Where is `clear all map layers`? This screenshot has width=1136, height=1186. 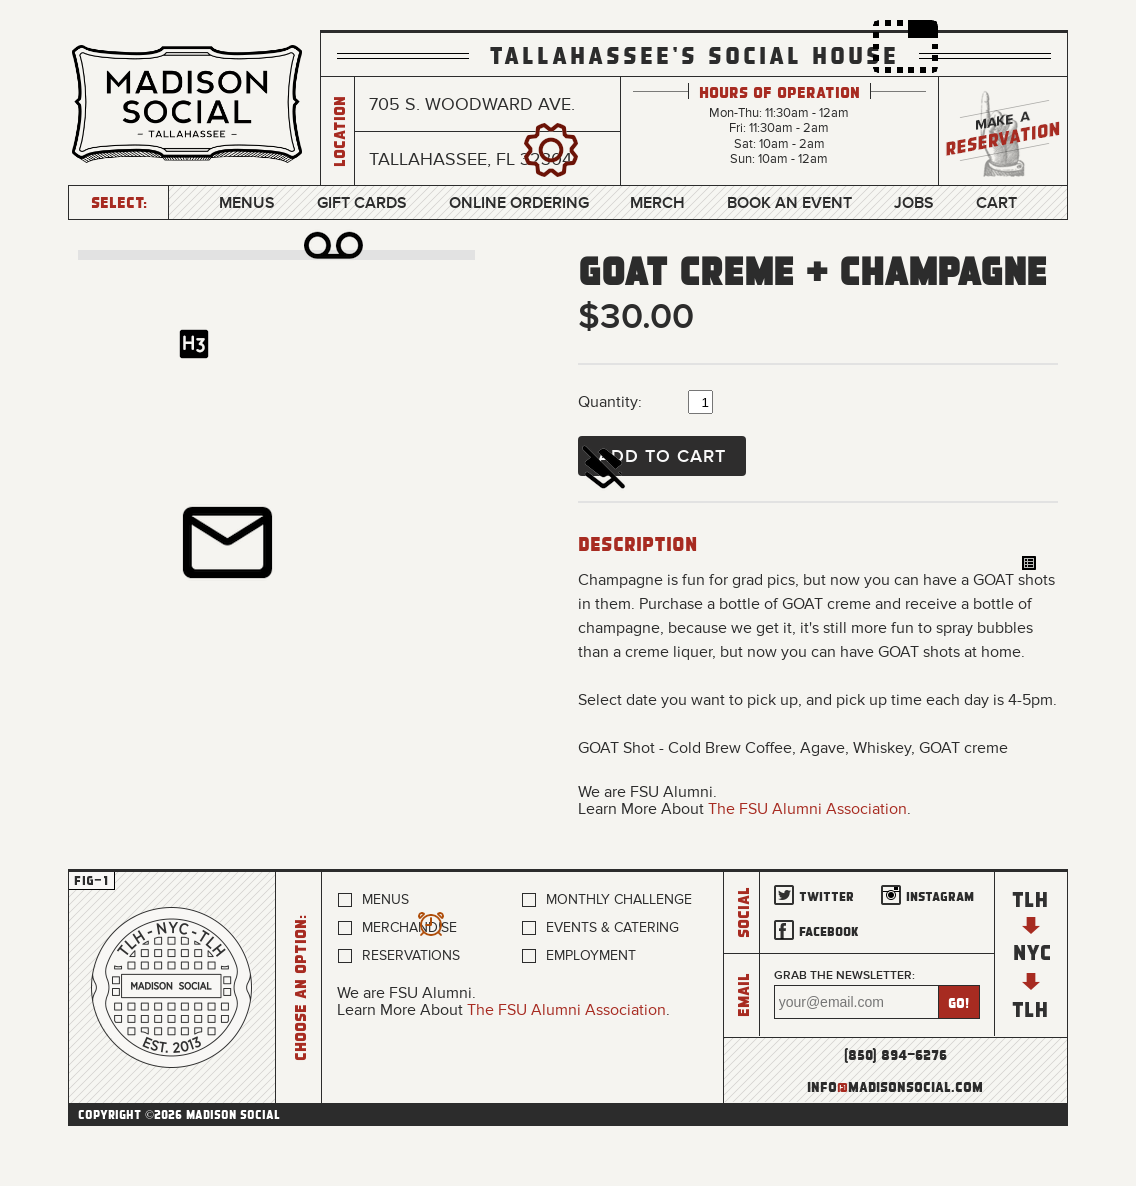
clear all map layers is located at coordinates (603, 469).